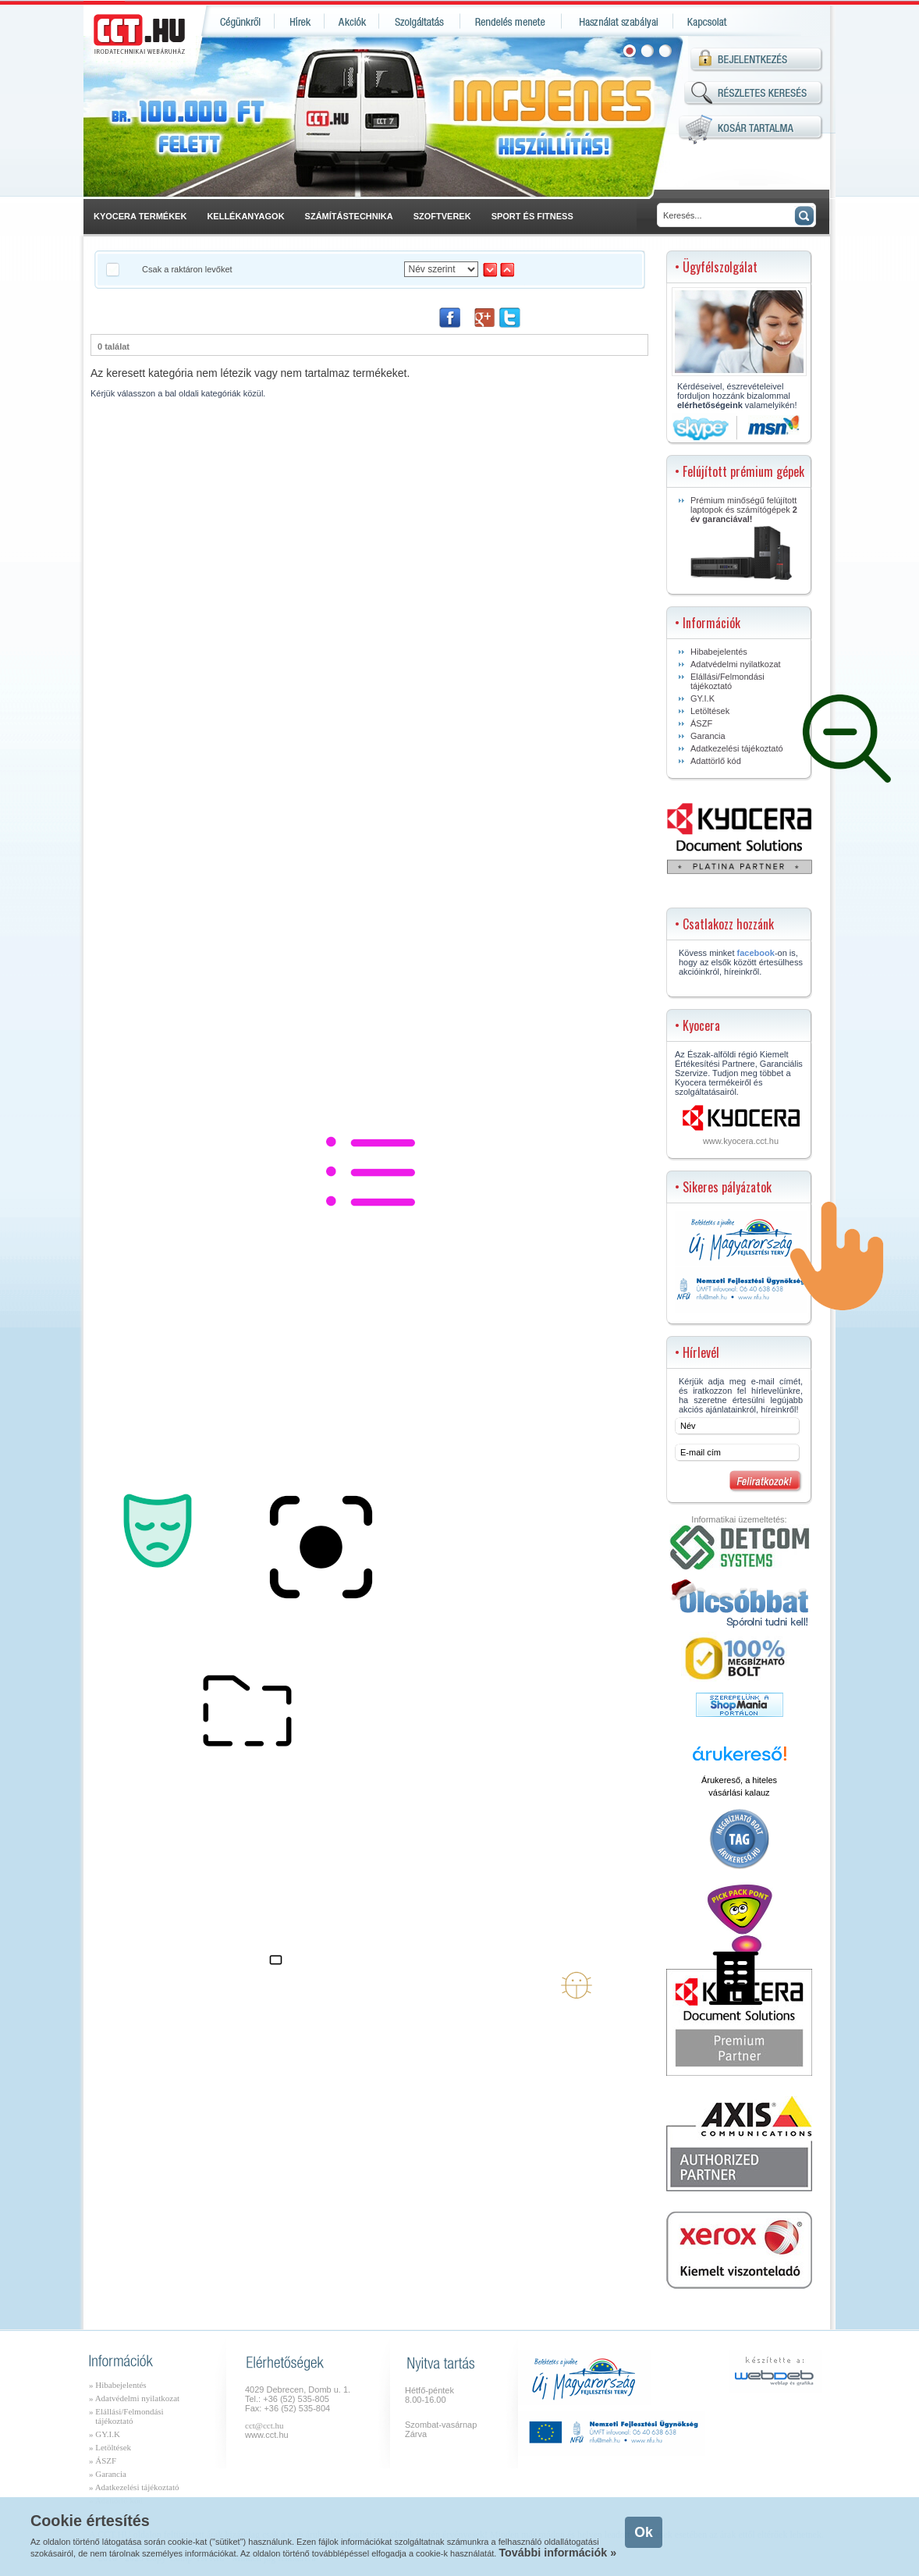 The image size is (919, 2576). Describe the element at coordinates (247, 1709) in the screenshot. I see `create a new folder` at that location.